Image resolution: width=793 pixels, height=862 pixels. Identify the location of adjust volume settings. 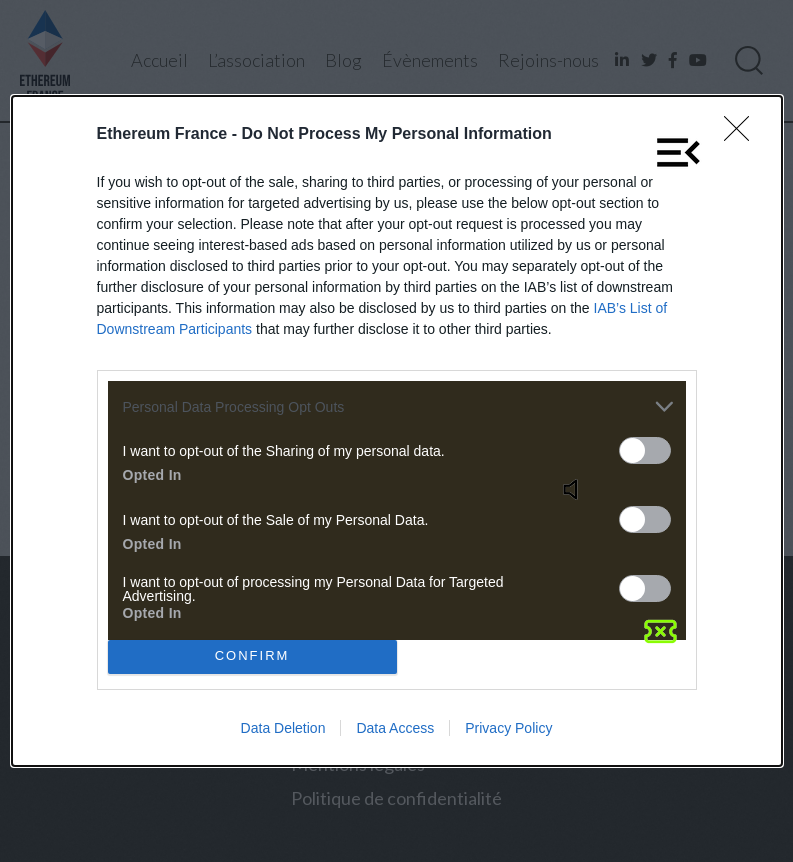
(577, 489).